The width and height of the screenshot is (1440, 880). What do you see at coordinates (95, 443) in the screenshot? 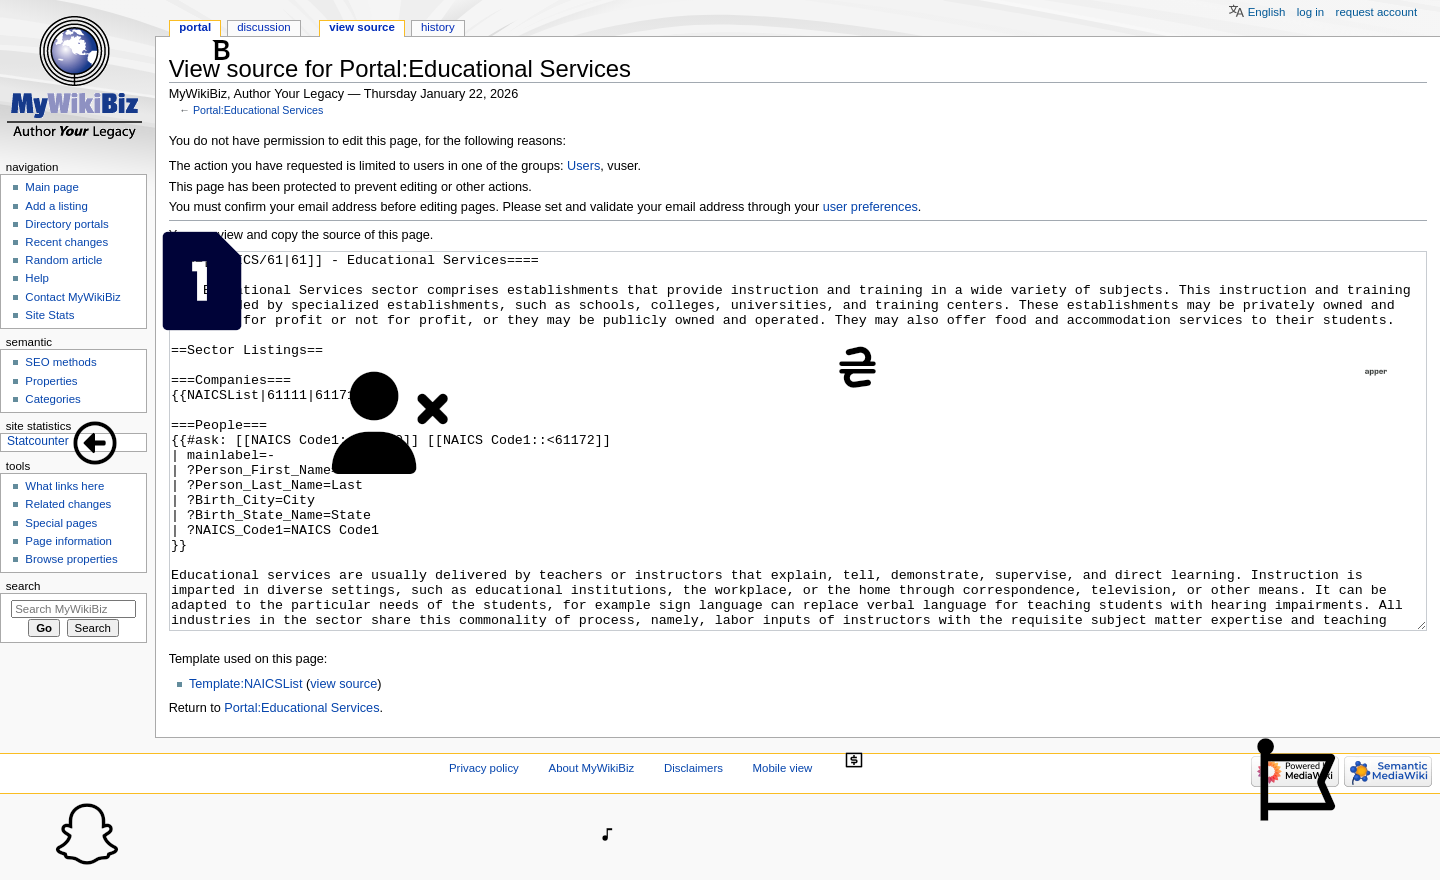
I see `go back to the previous screen` at bounding box center [95, 443].